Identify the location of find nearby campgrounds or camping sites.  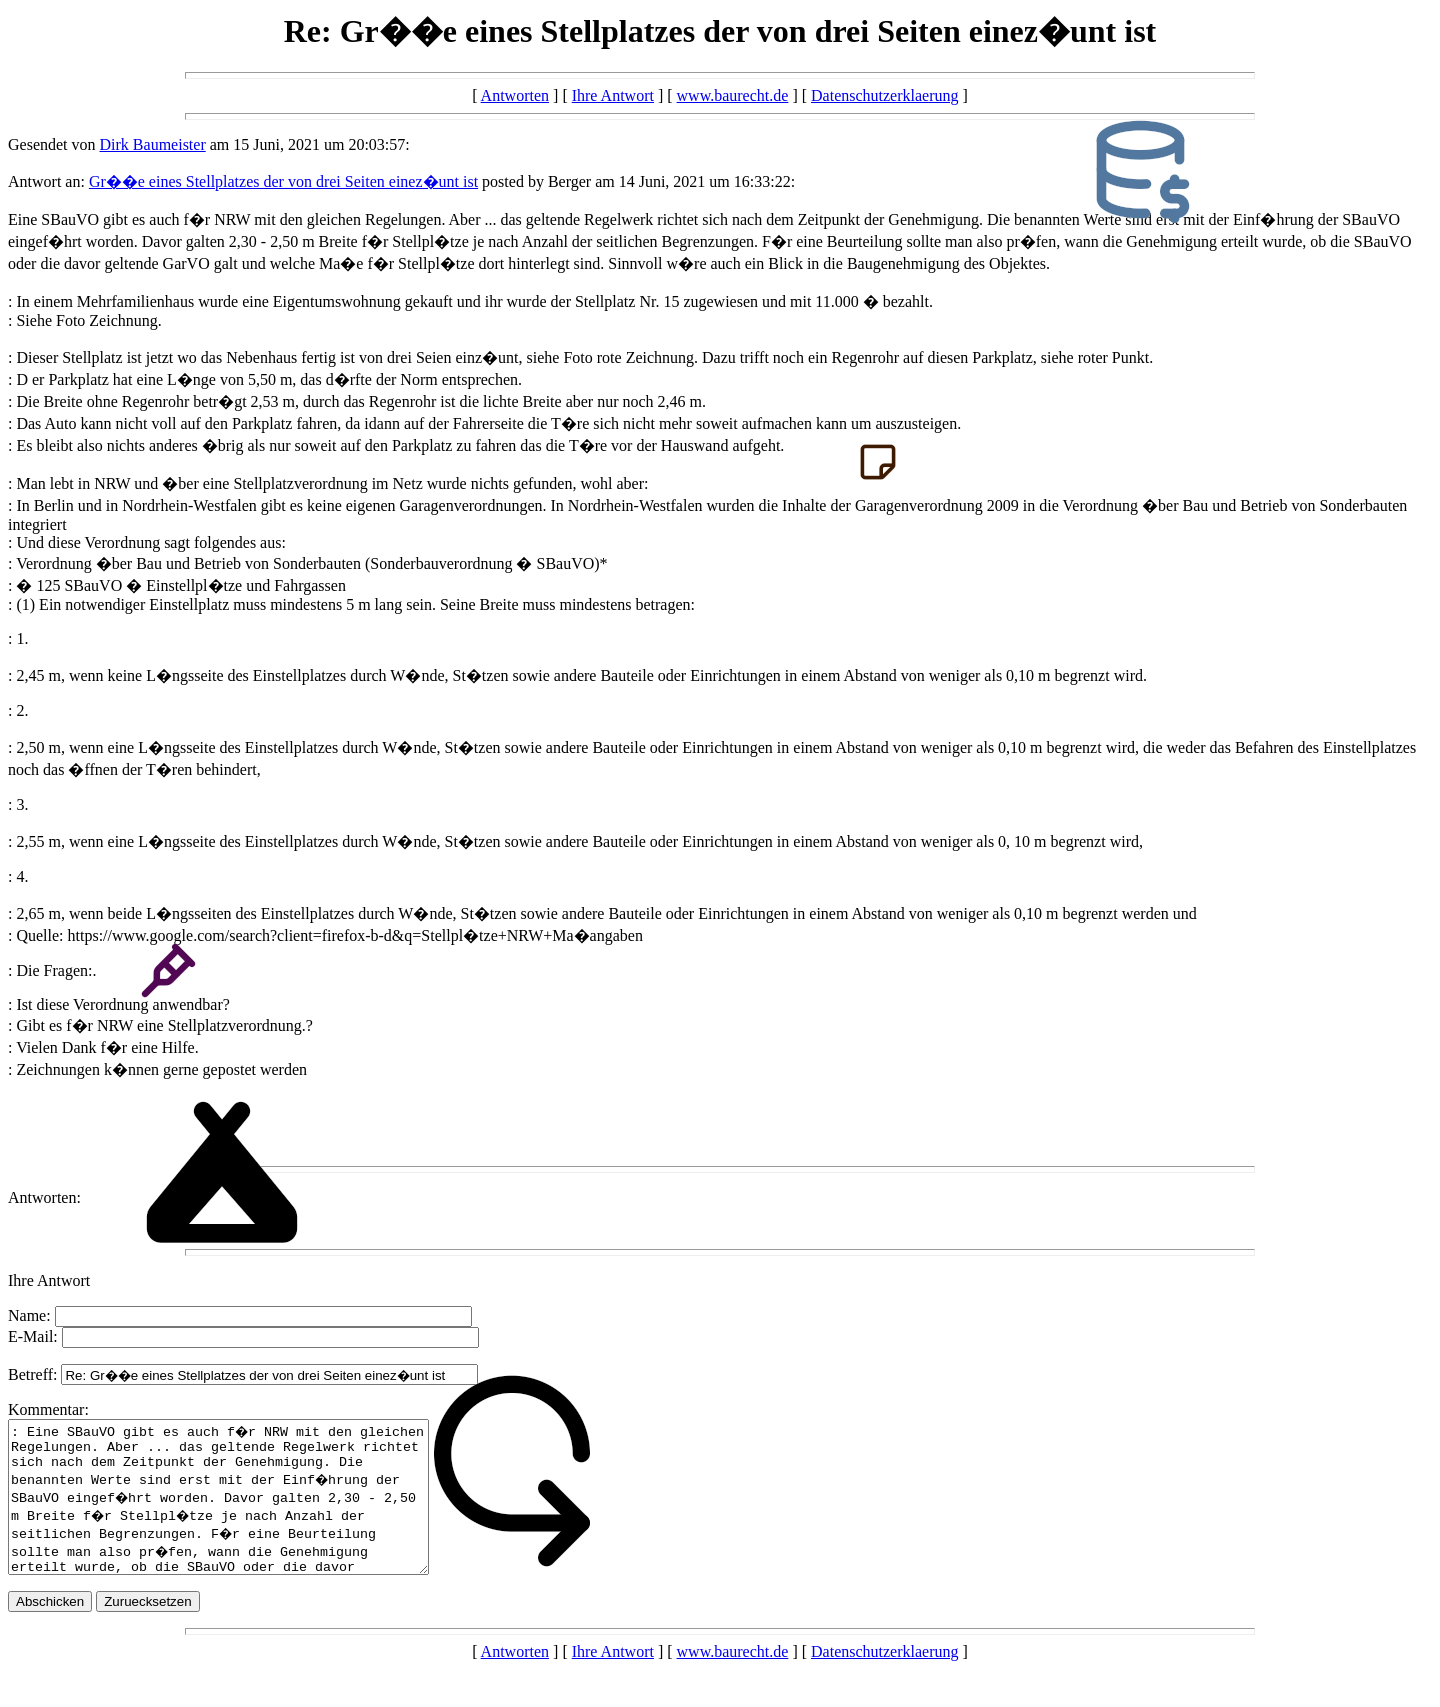
(222, 1177).